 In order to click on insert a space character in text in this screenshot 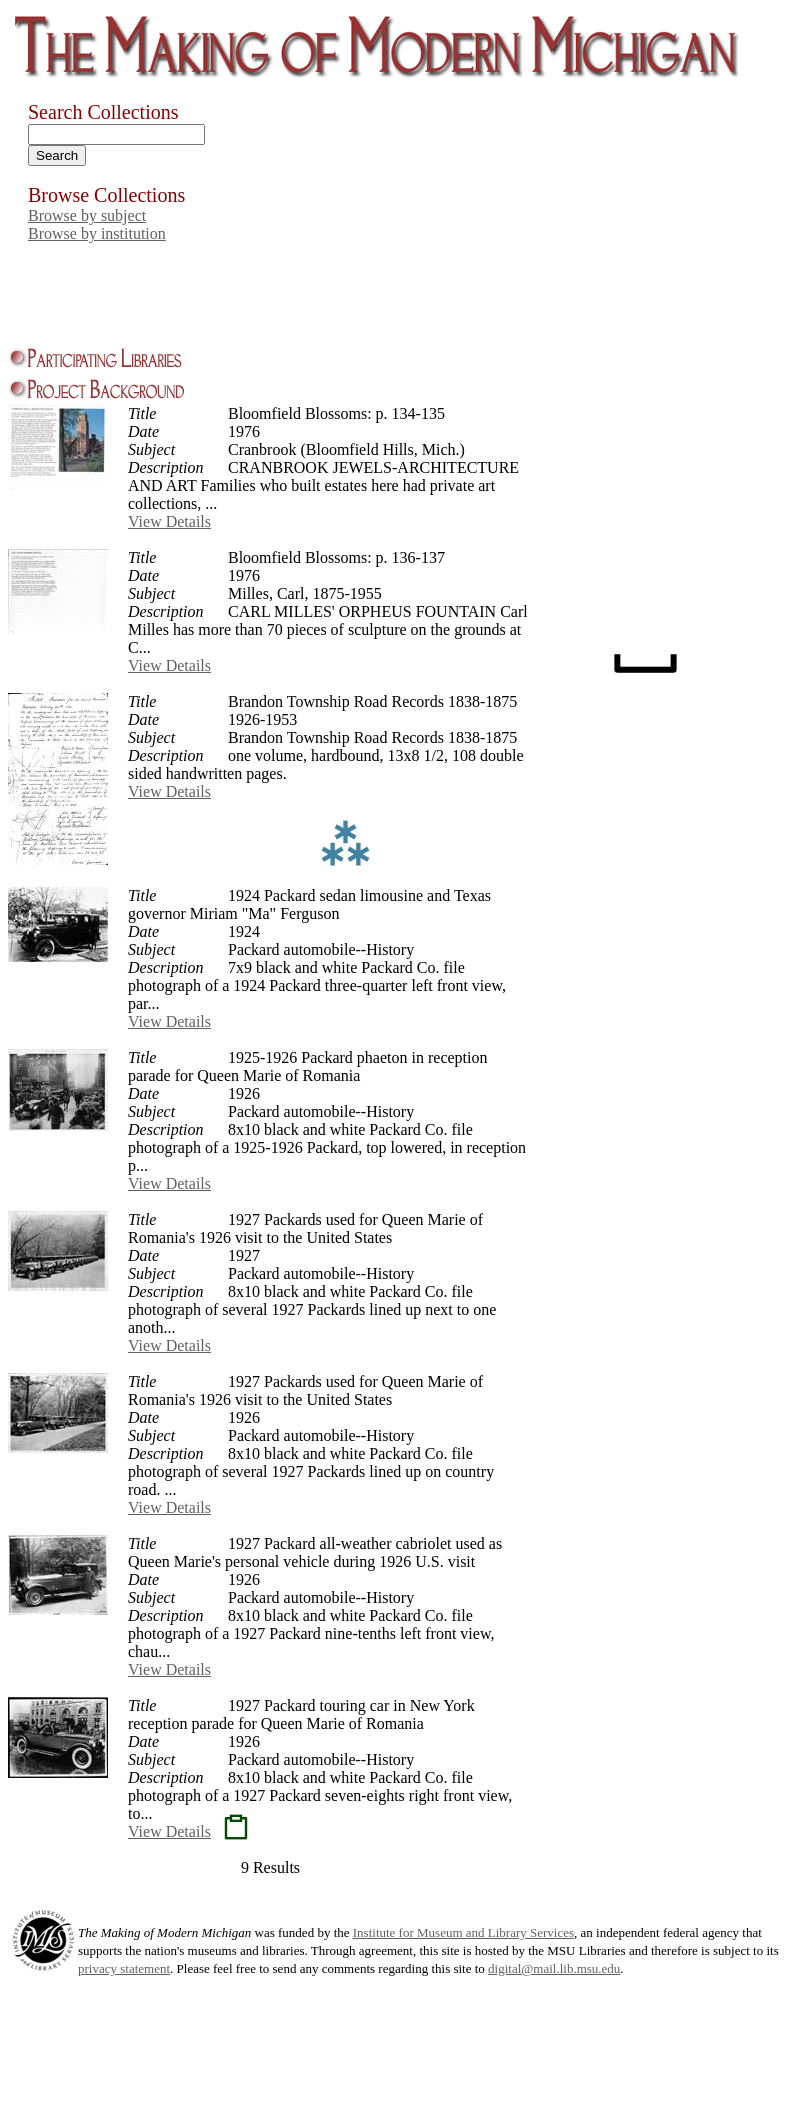, I will do `click(645, 663)`.